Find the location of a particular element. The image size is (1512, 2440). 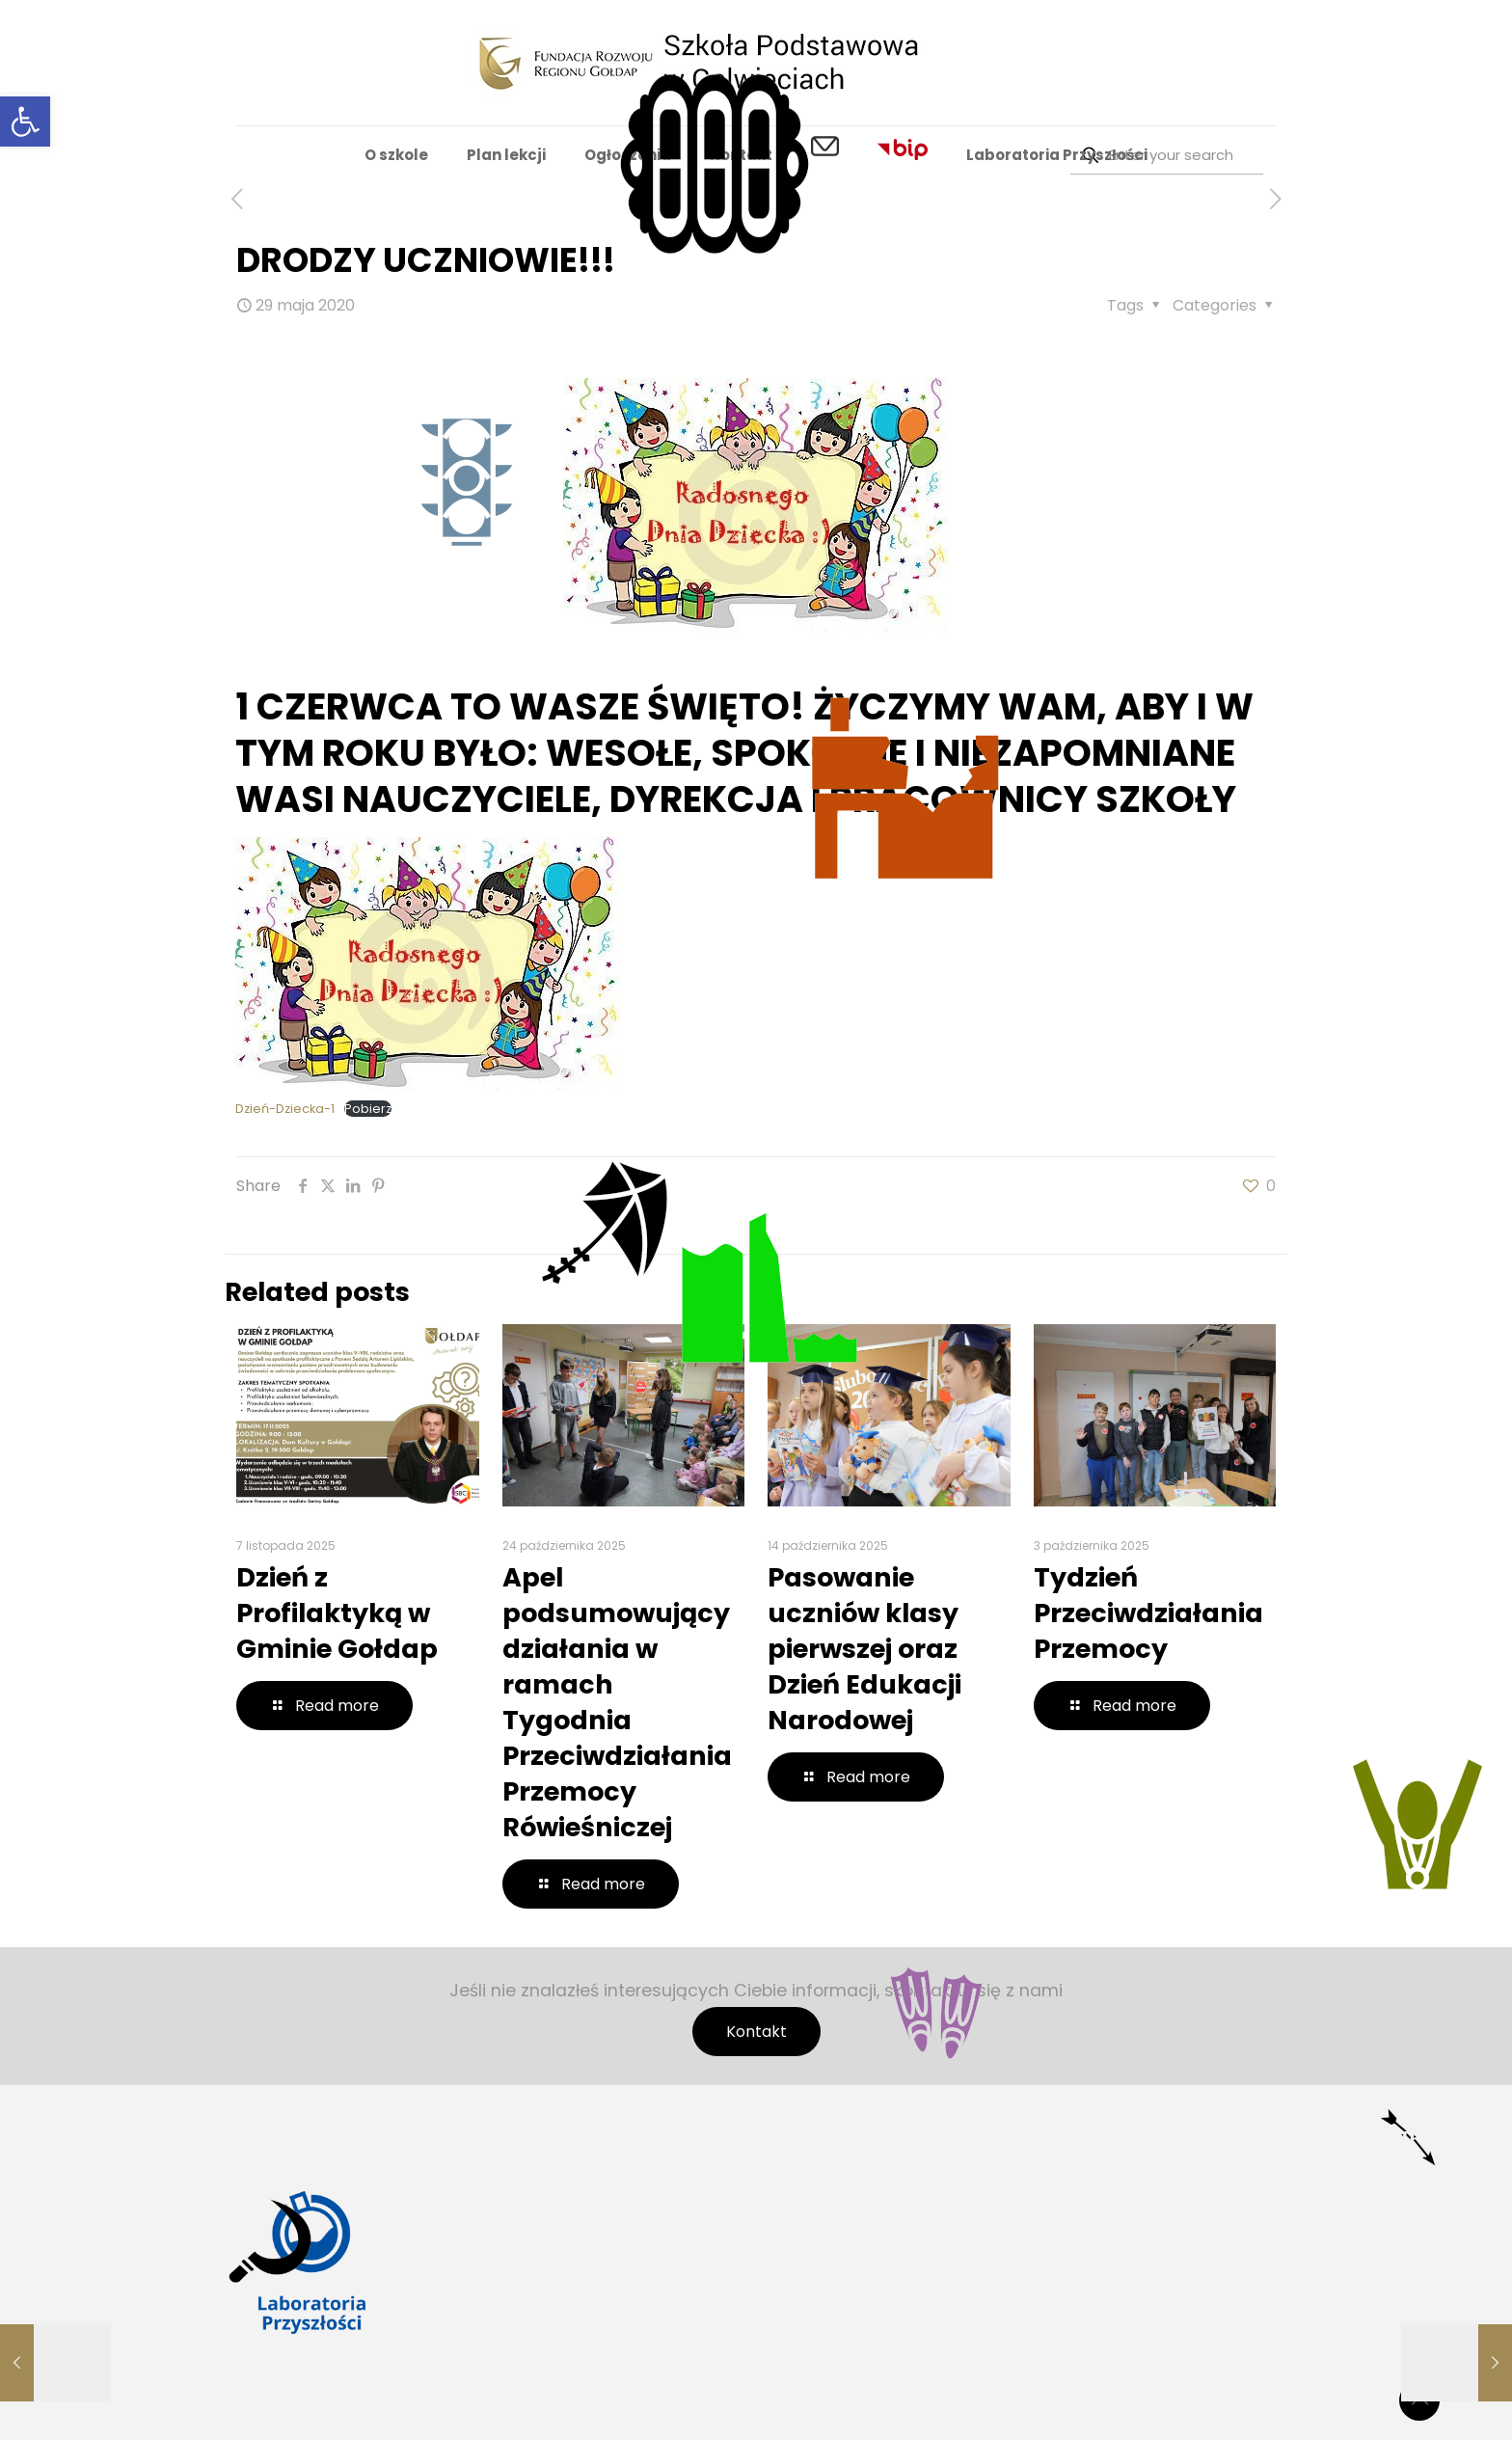

indicates a winner or top performer is located at coordinates (1418, 1824).